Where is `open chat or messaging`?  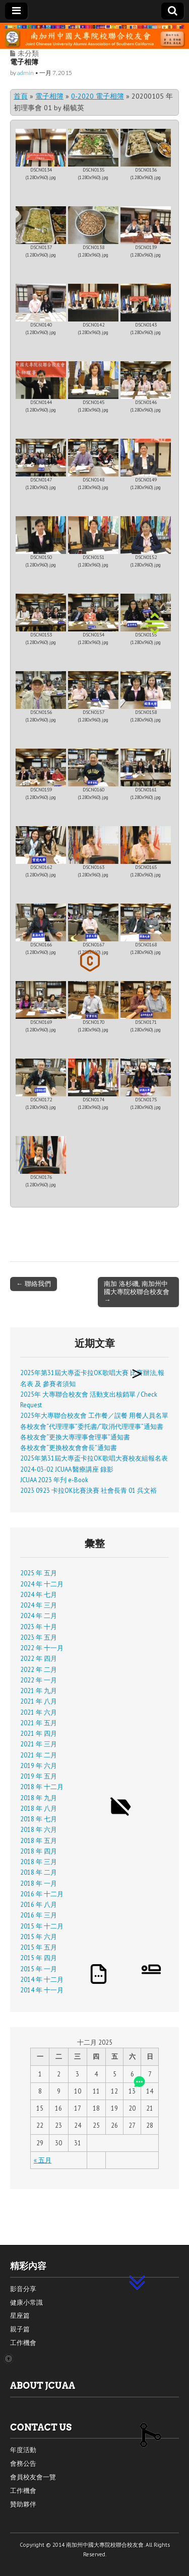 open chat or messaging is located at coordinates (139, 2081).